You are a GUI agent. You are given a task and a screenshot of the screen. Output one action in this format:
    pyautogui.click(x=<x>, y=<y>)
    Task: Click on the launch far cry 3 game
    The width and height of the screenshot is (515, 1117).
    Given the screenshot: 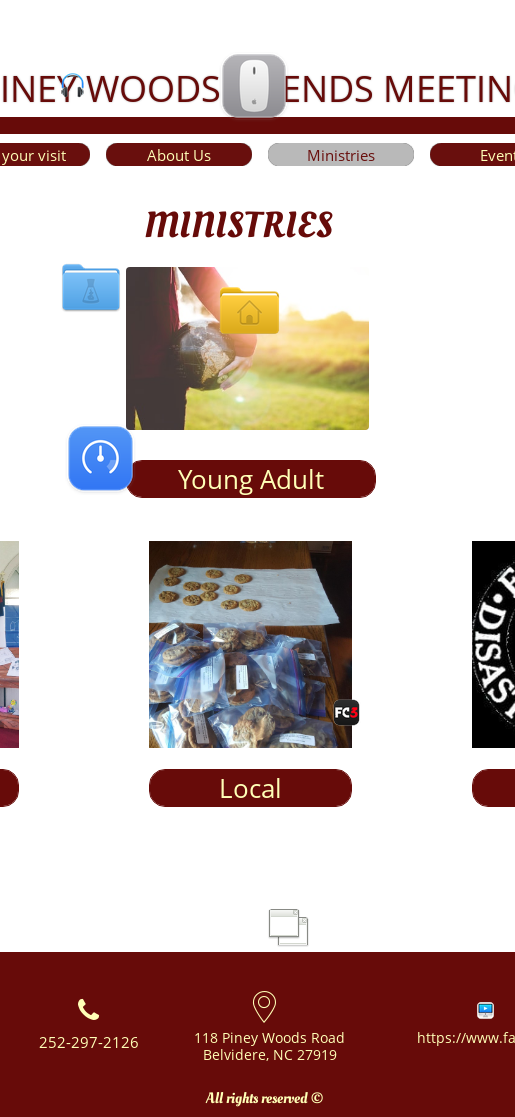 What is the action you would take?
    pyautogui.click(x=346, y=712)
    